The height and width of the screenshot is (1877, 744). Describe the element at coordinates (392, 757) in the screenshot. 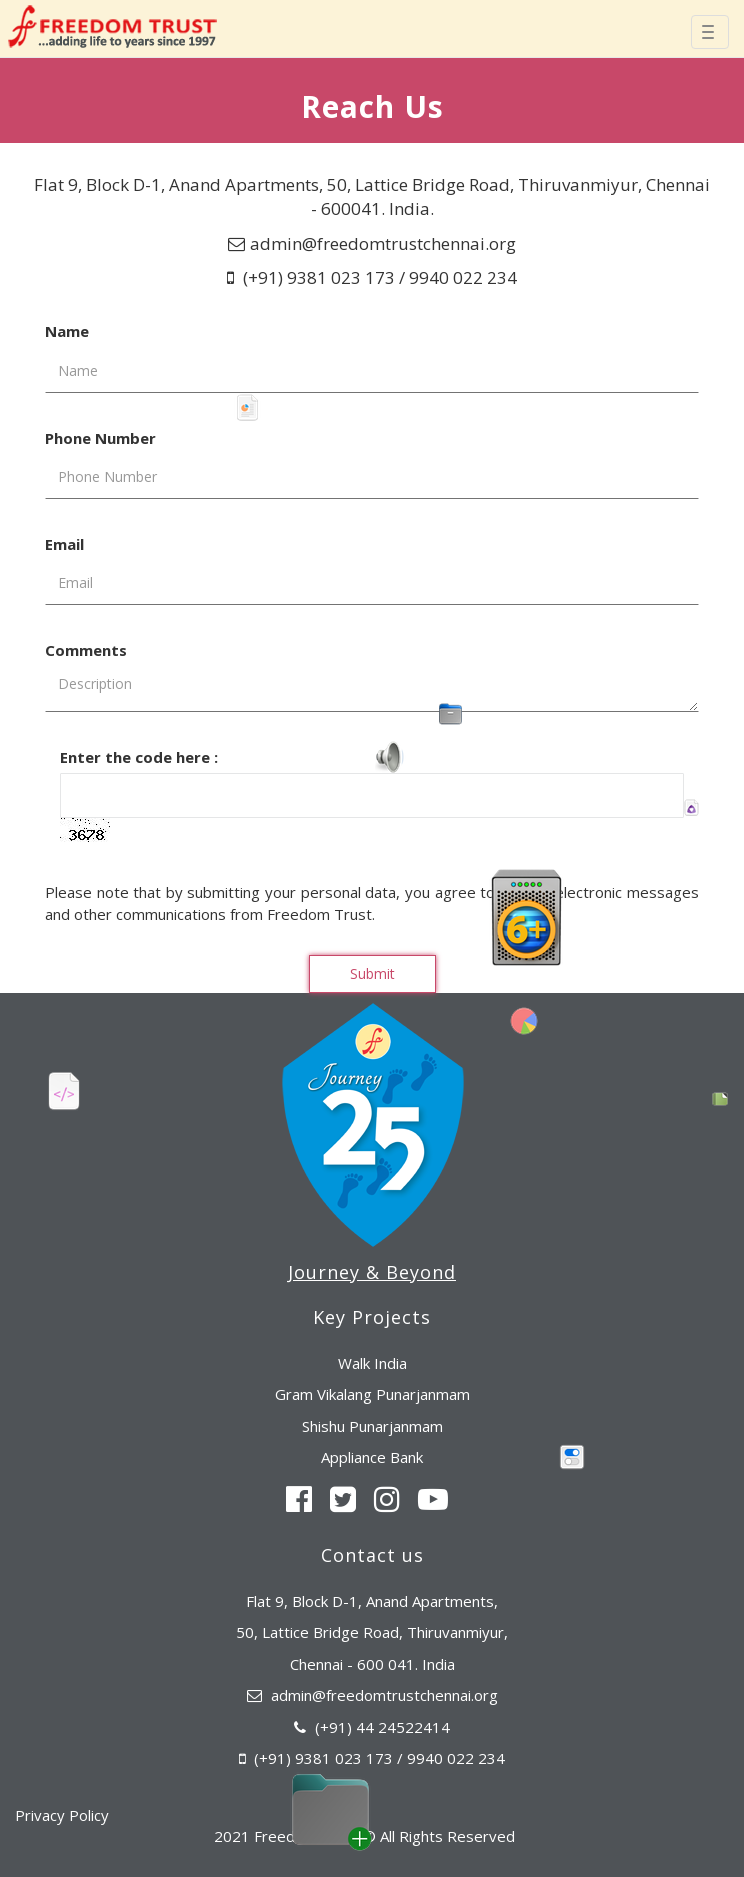

I see `indicates audio is set to low volume` at that location.